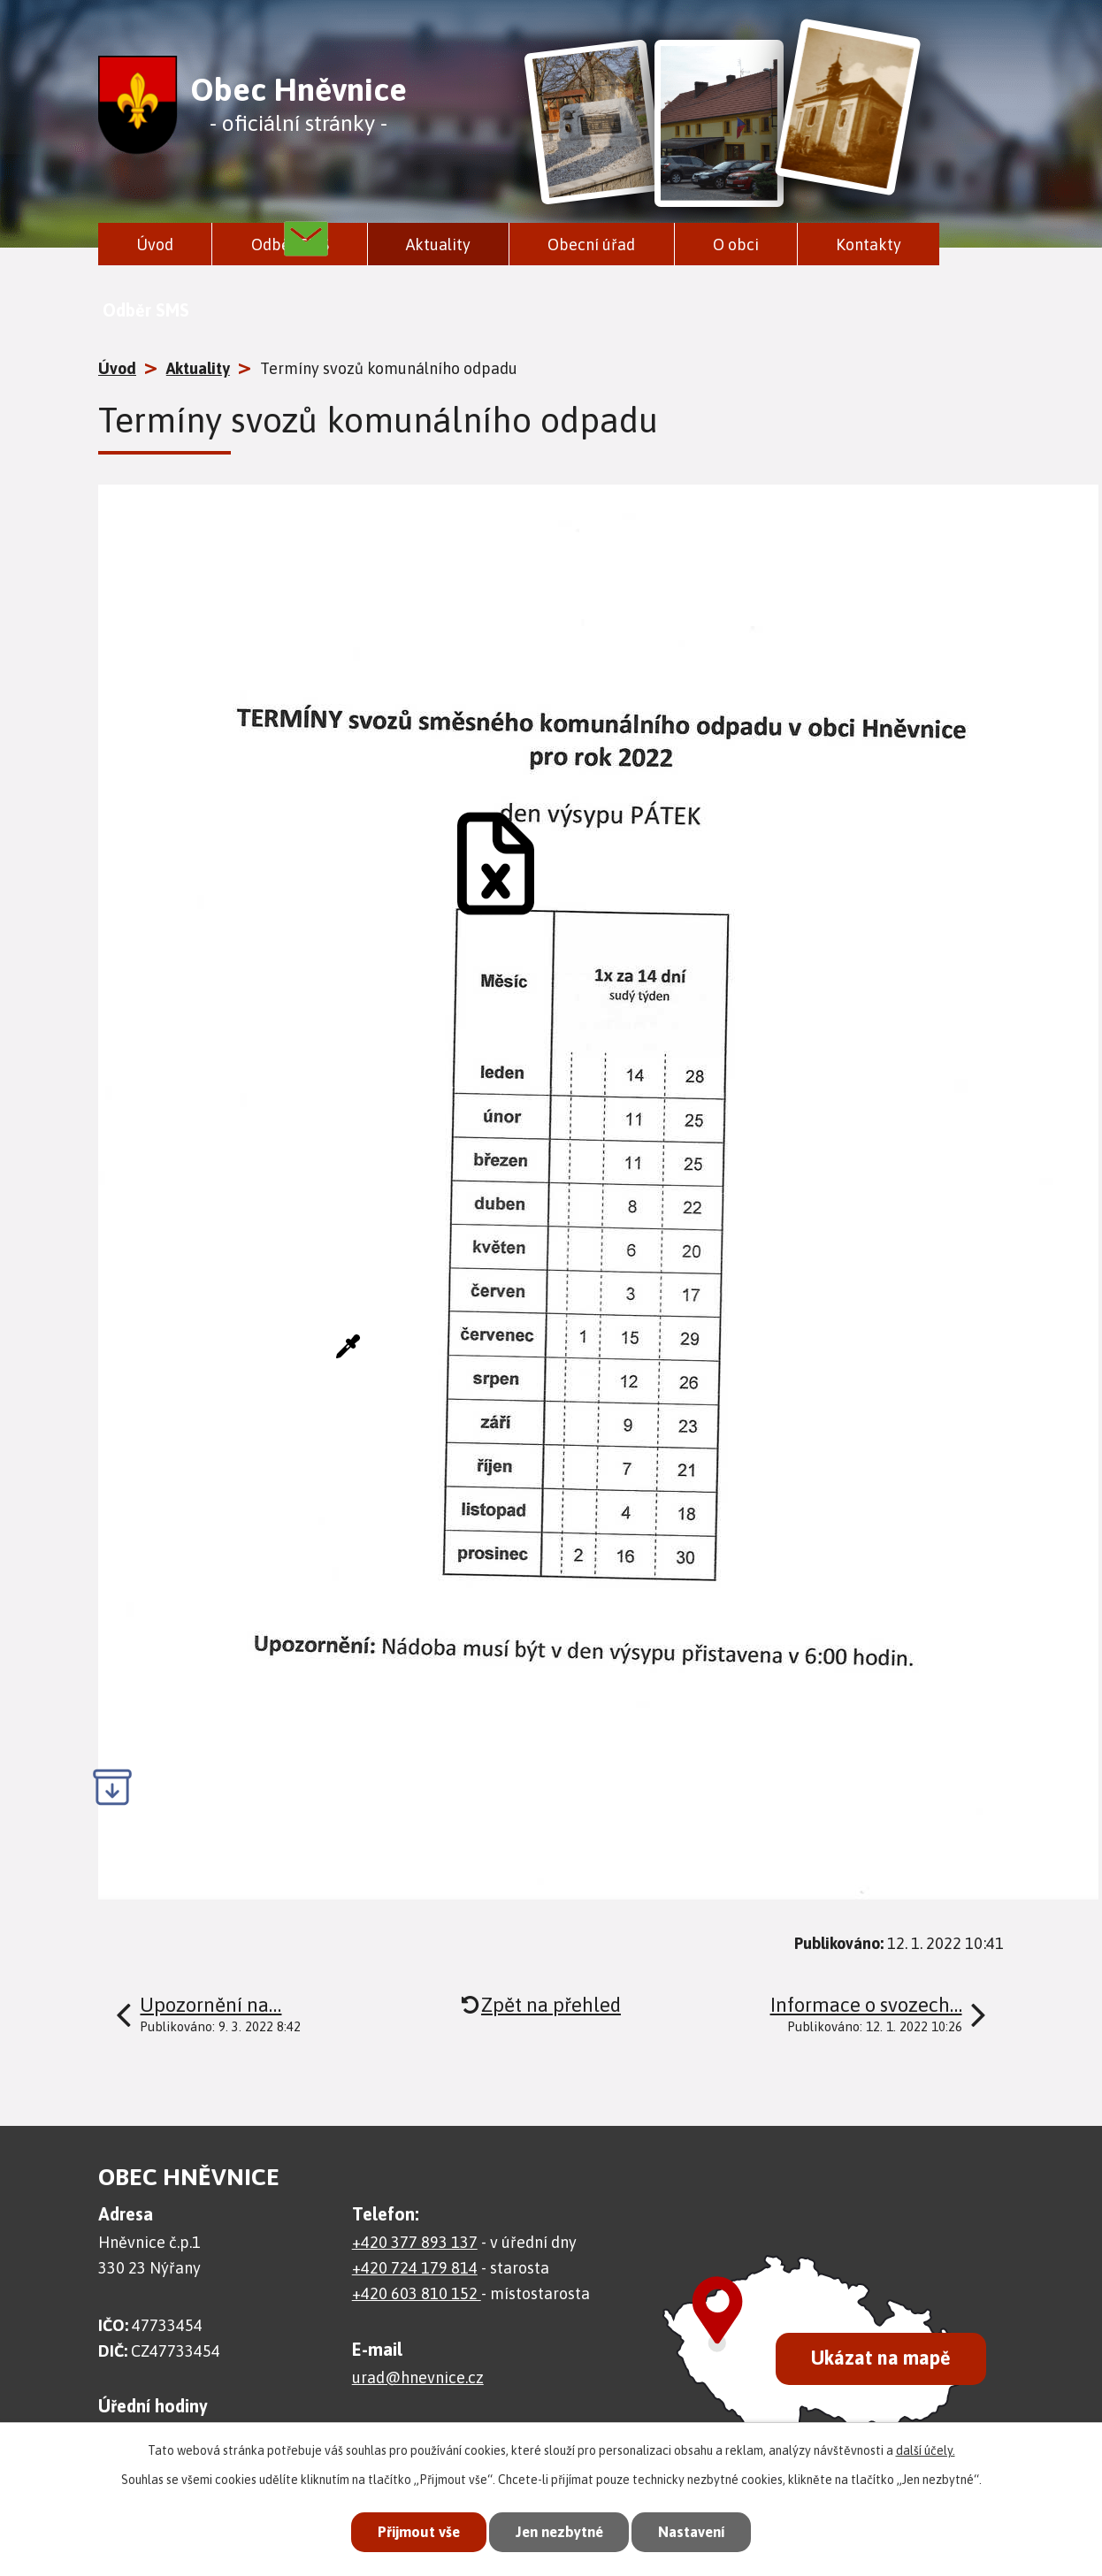 The image size is (1102, 2576). Describe the element at coordinates (112, 1787) in the screenshot. I see `archive this item` at that location.